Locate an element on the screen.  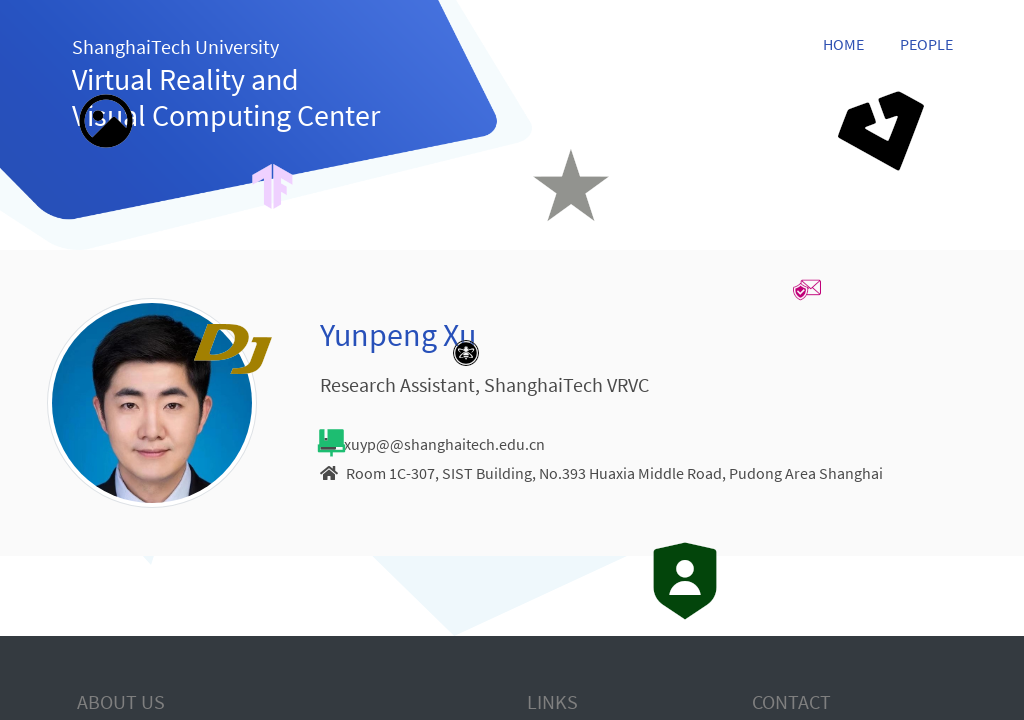
HiveMQ brand logo is located at coordinates (466, 353).